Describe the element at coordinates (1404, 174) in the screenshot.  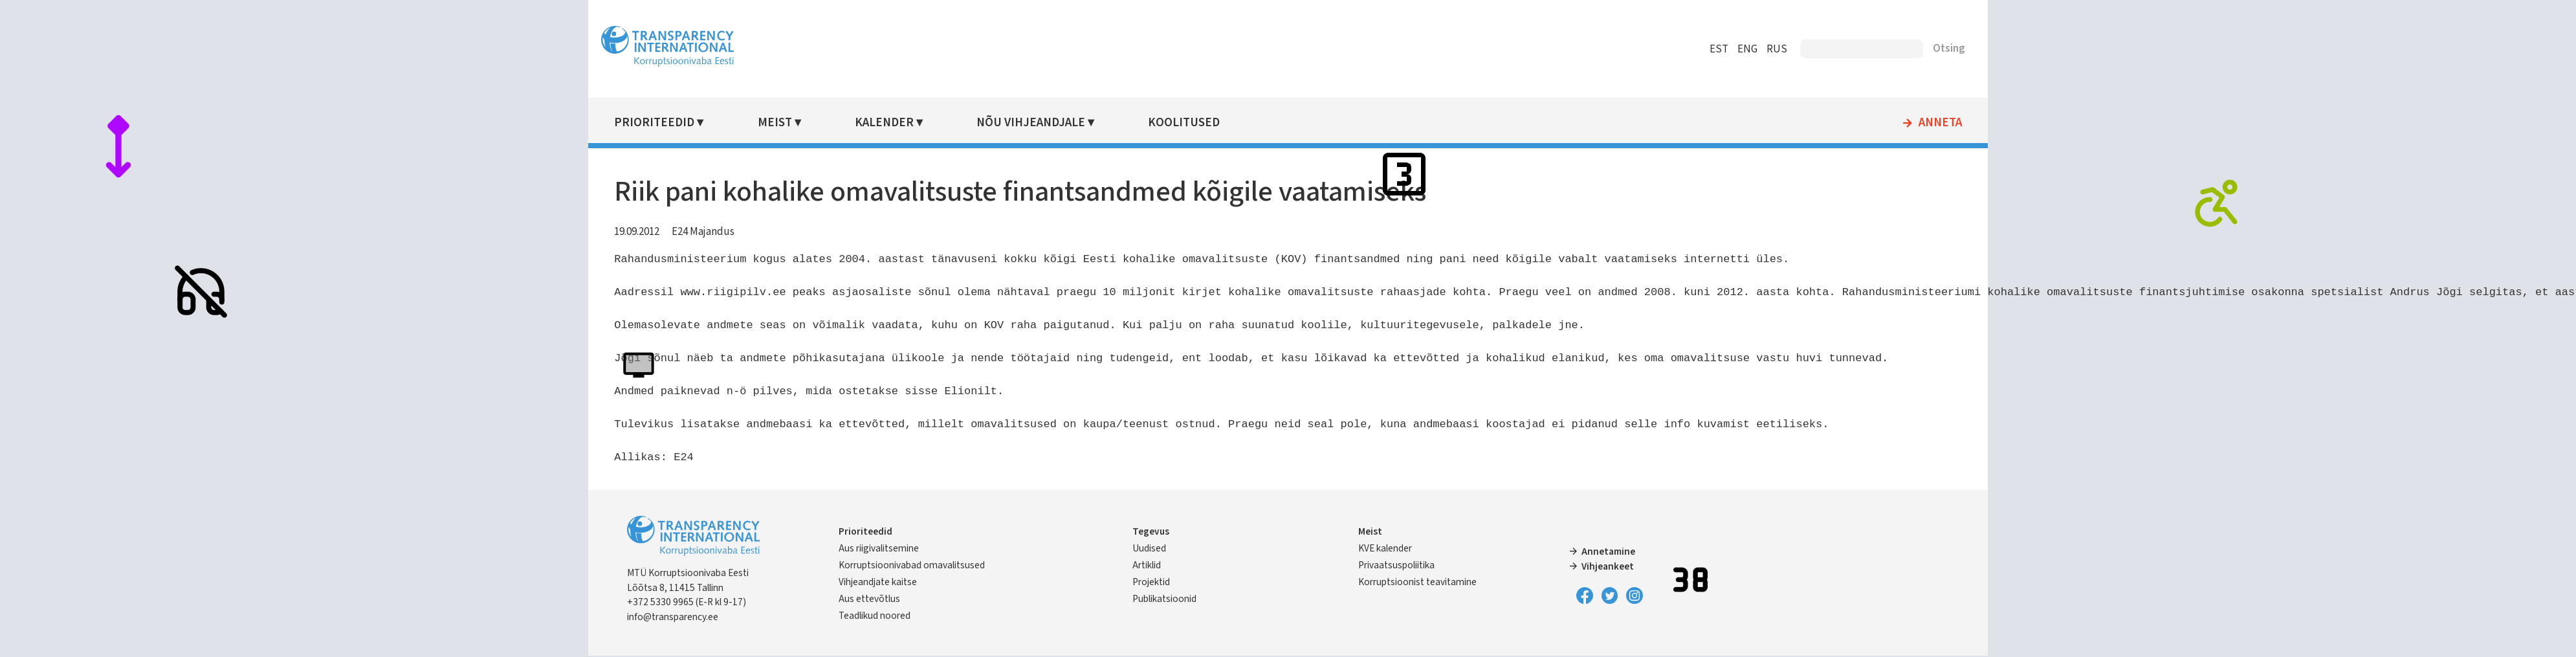
I see `select option 3 from a numbered list` at that location.